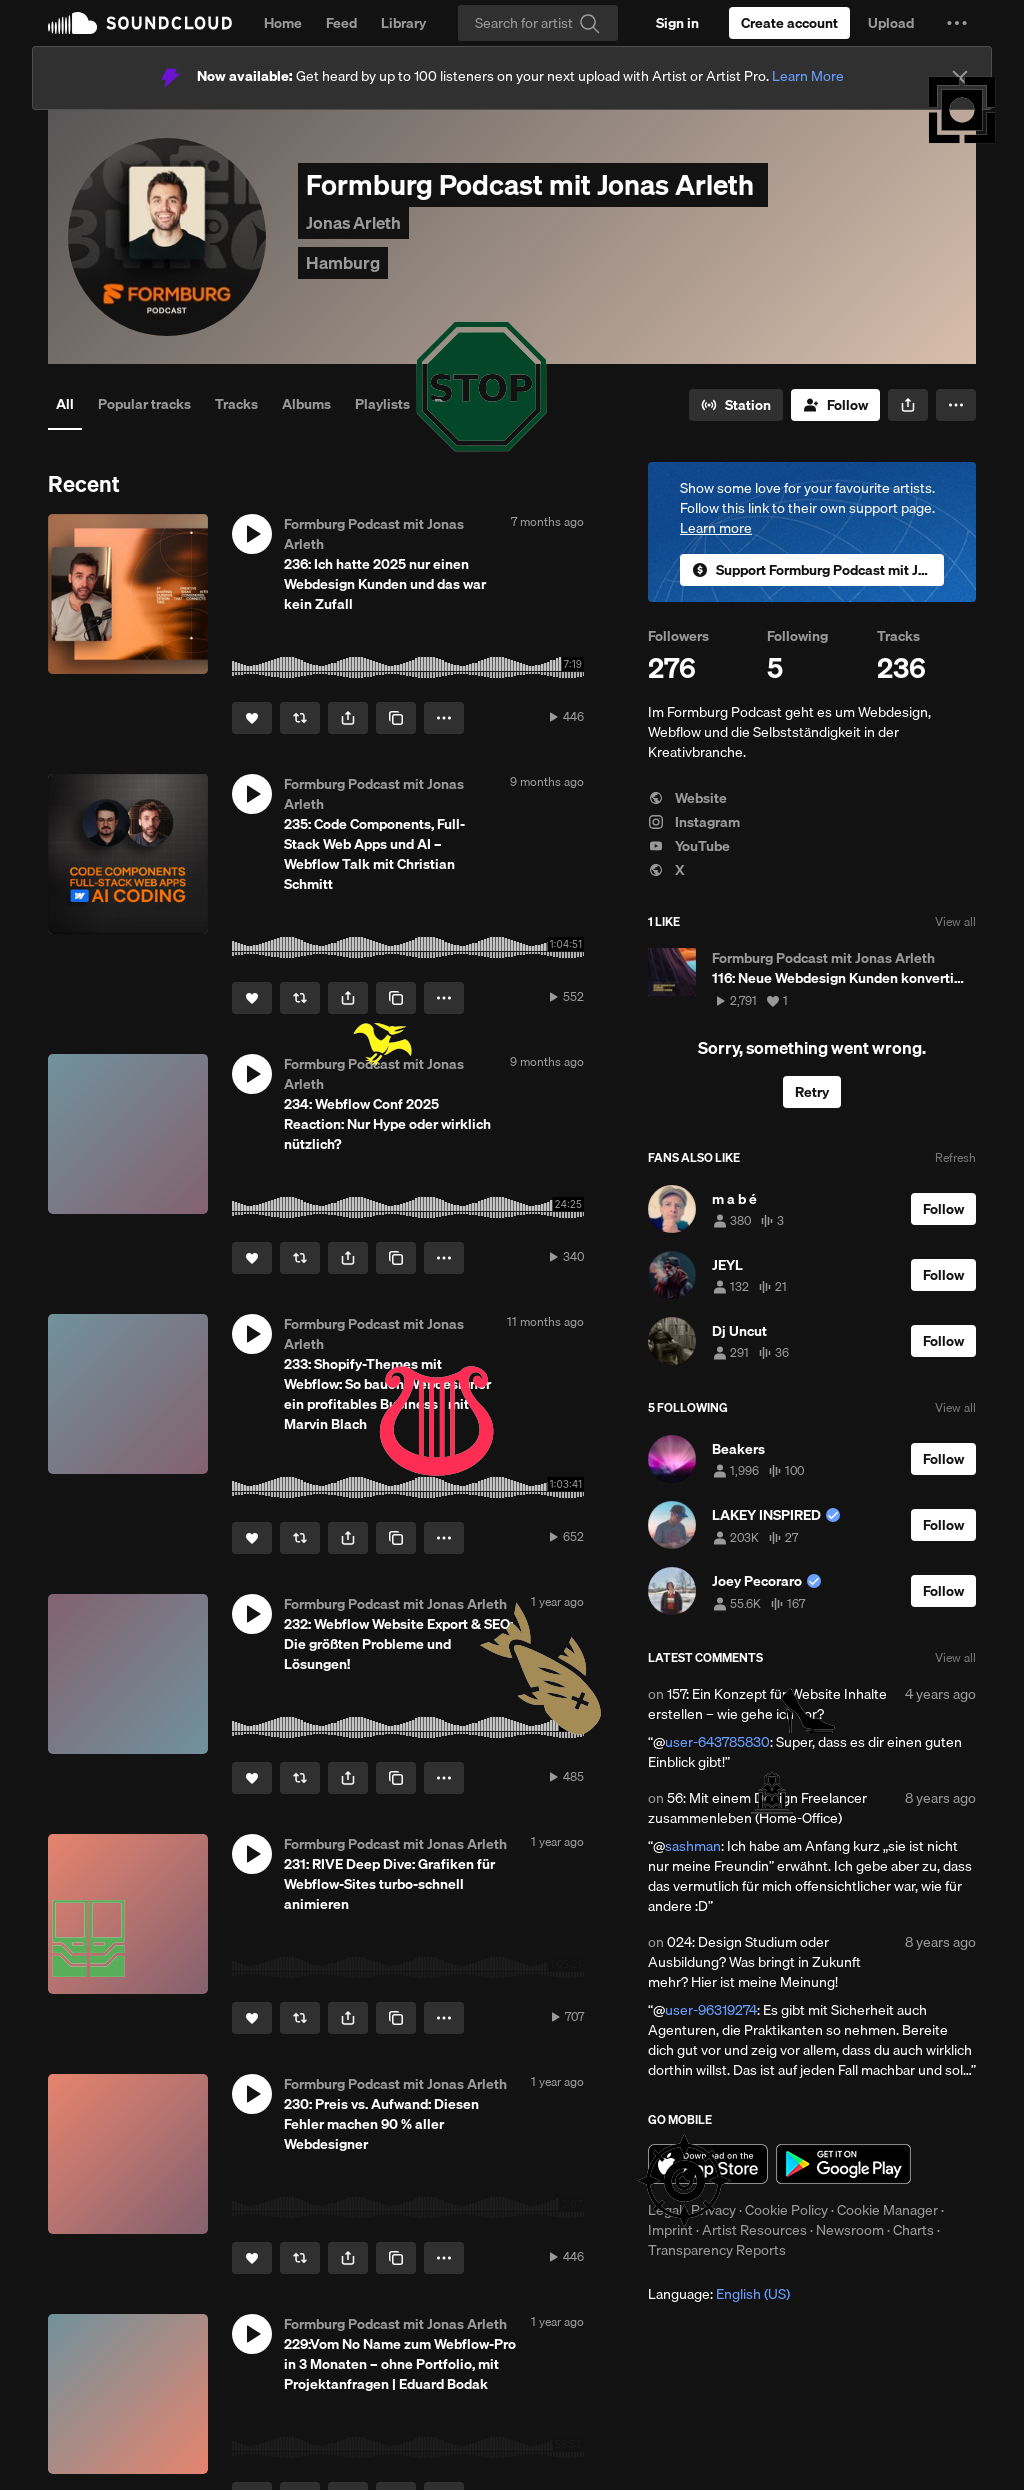 Image resolution: width=1024 pixels, height=2490 pixels. I want to click on pterodactyl or flying dinosaur icon for a game element, so click(382, 1044).